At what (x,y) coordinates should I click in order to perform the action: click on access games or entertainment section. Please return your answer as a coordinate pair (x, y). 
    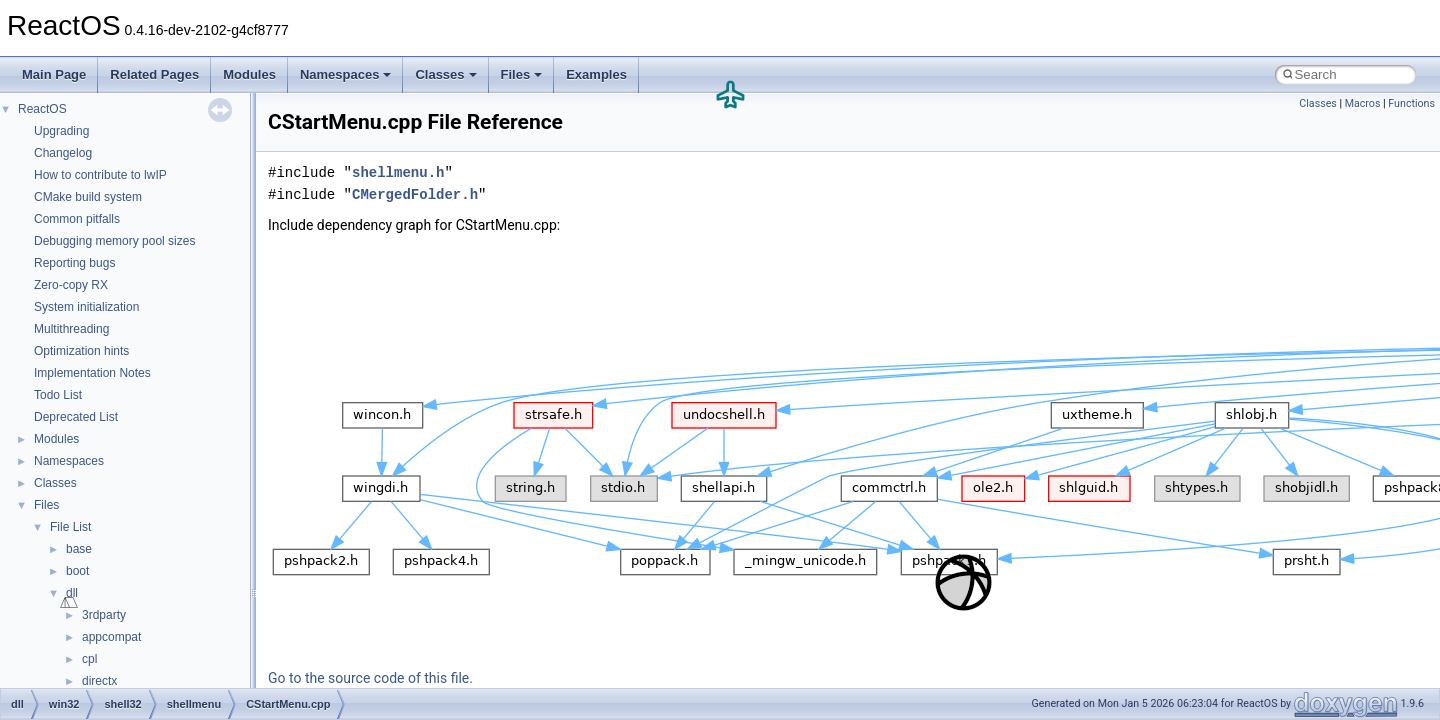
    Looking at the image, I should click on (963, 582).